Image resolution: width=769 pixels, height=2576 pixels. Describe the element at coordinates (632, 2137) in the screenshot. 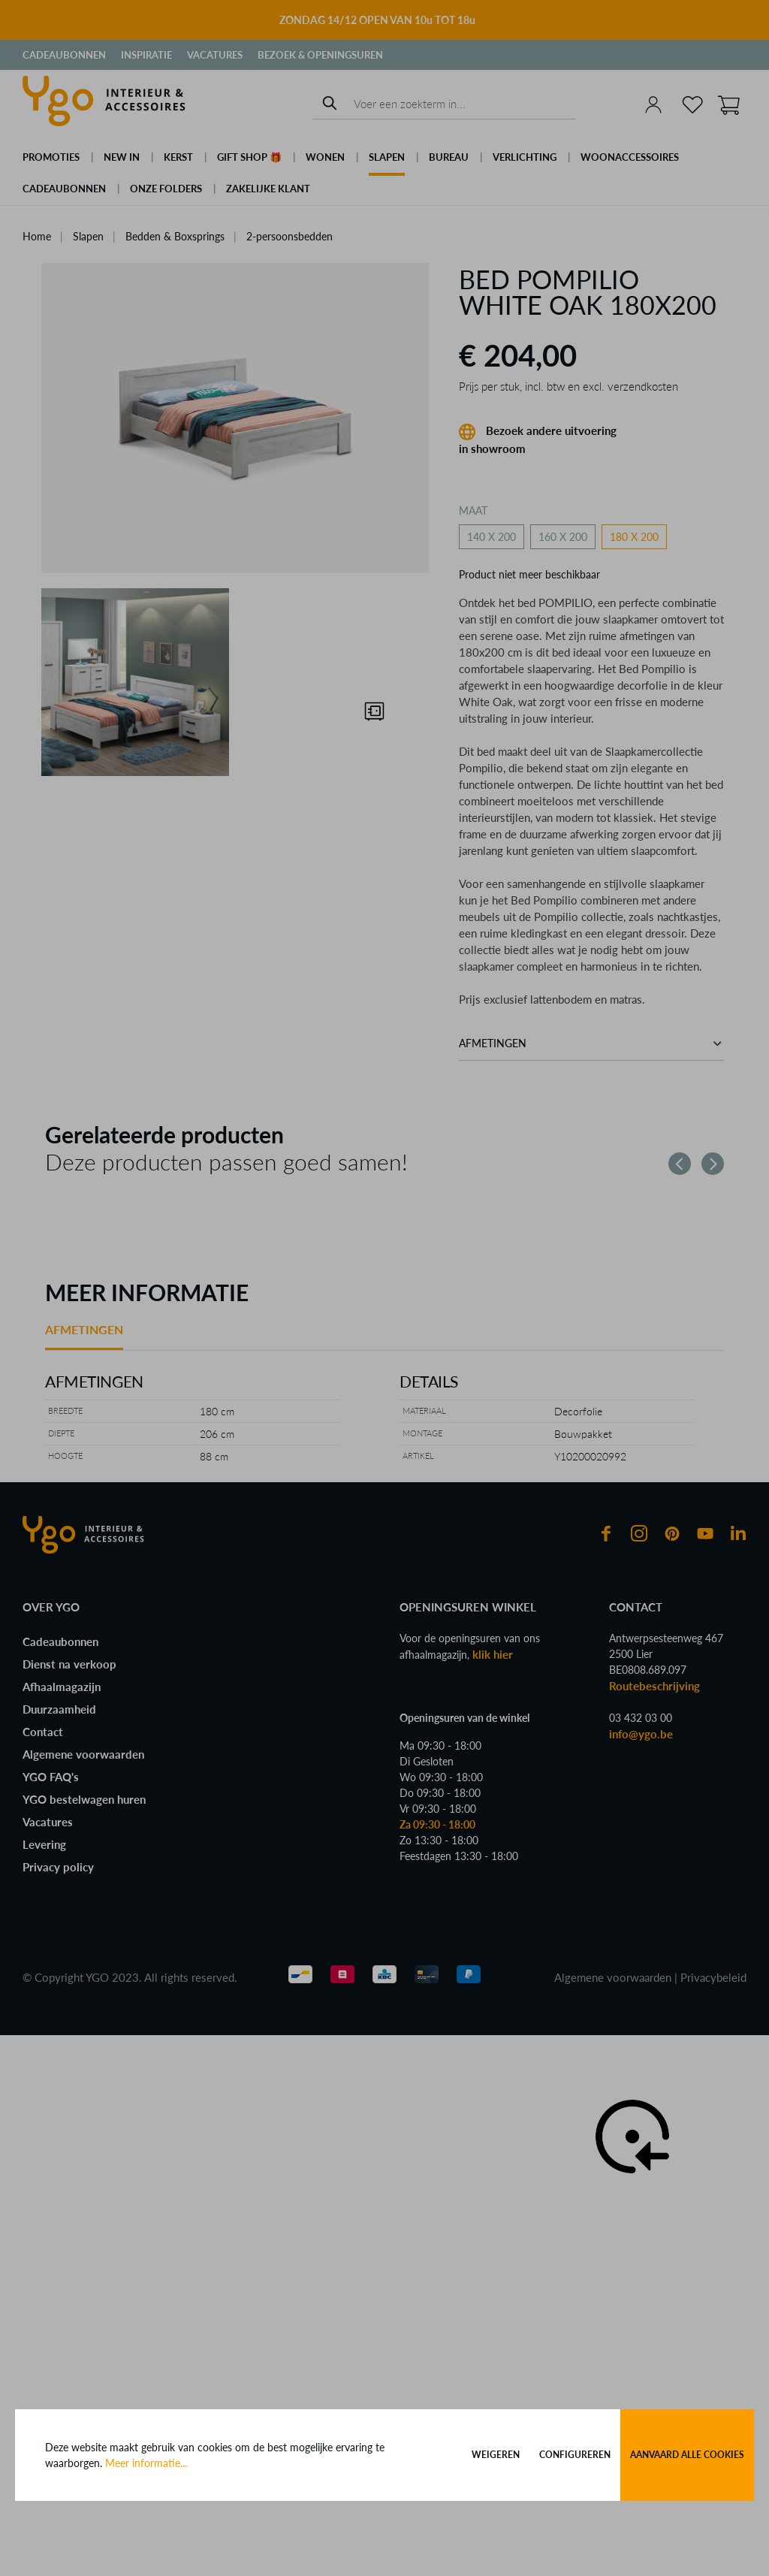

I see `indicates an issue is tracked by another item` at that location.